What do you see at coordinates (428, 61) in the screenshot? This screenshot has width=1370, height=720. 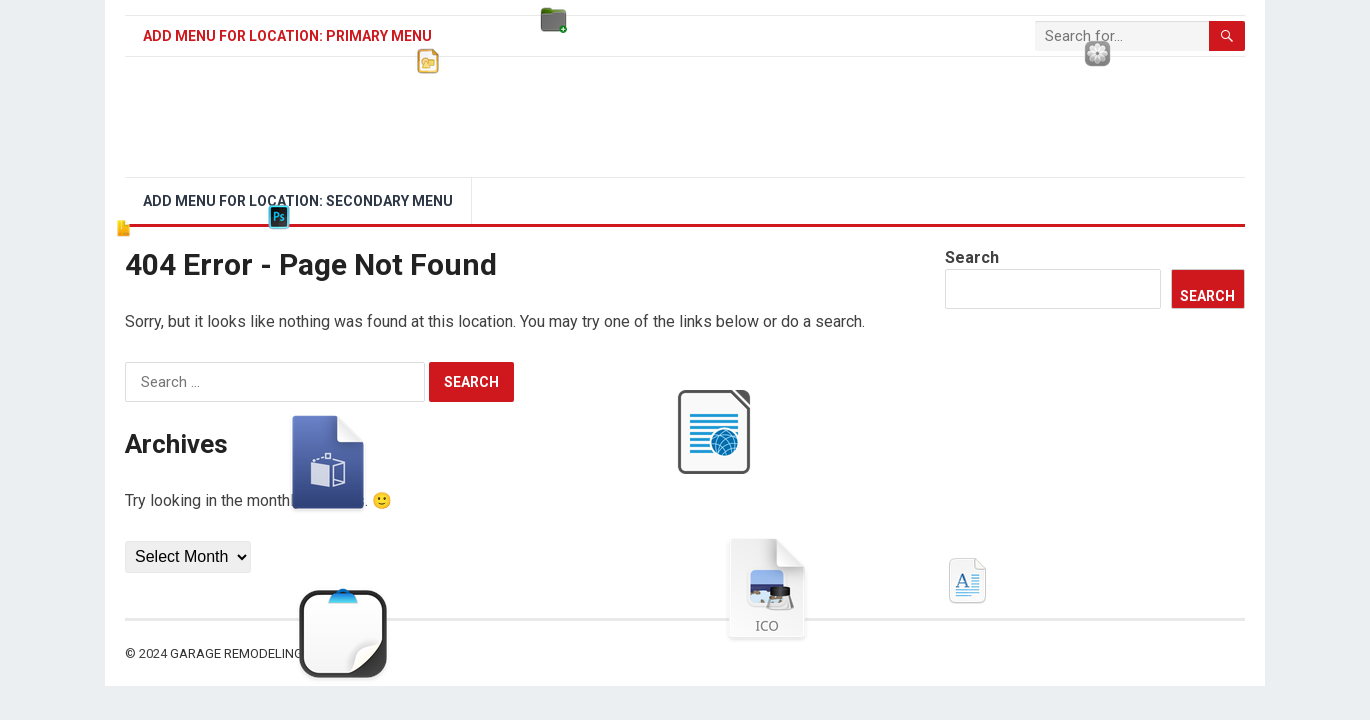 I see `libreoffice draw template file` at bounding box center [428, 61].